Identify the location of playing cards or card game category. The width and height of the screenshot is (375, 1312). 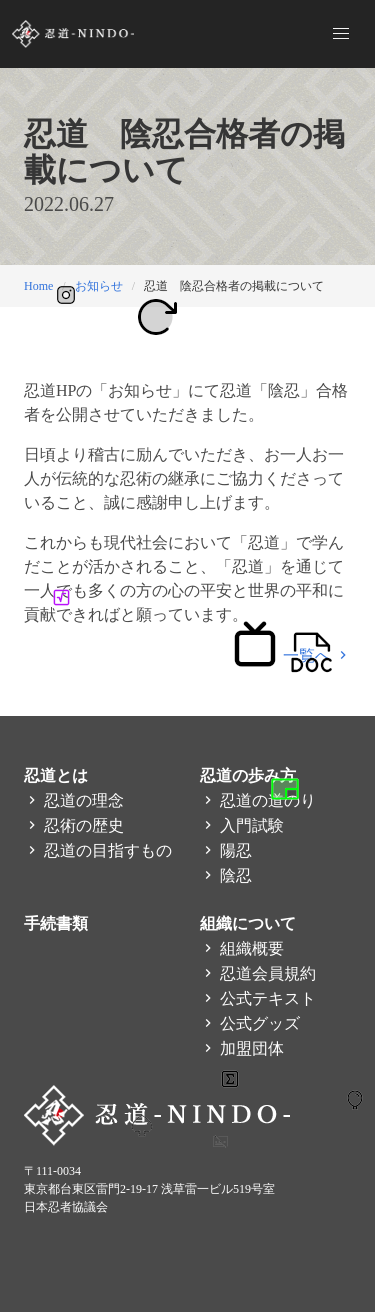
(142, 1126).